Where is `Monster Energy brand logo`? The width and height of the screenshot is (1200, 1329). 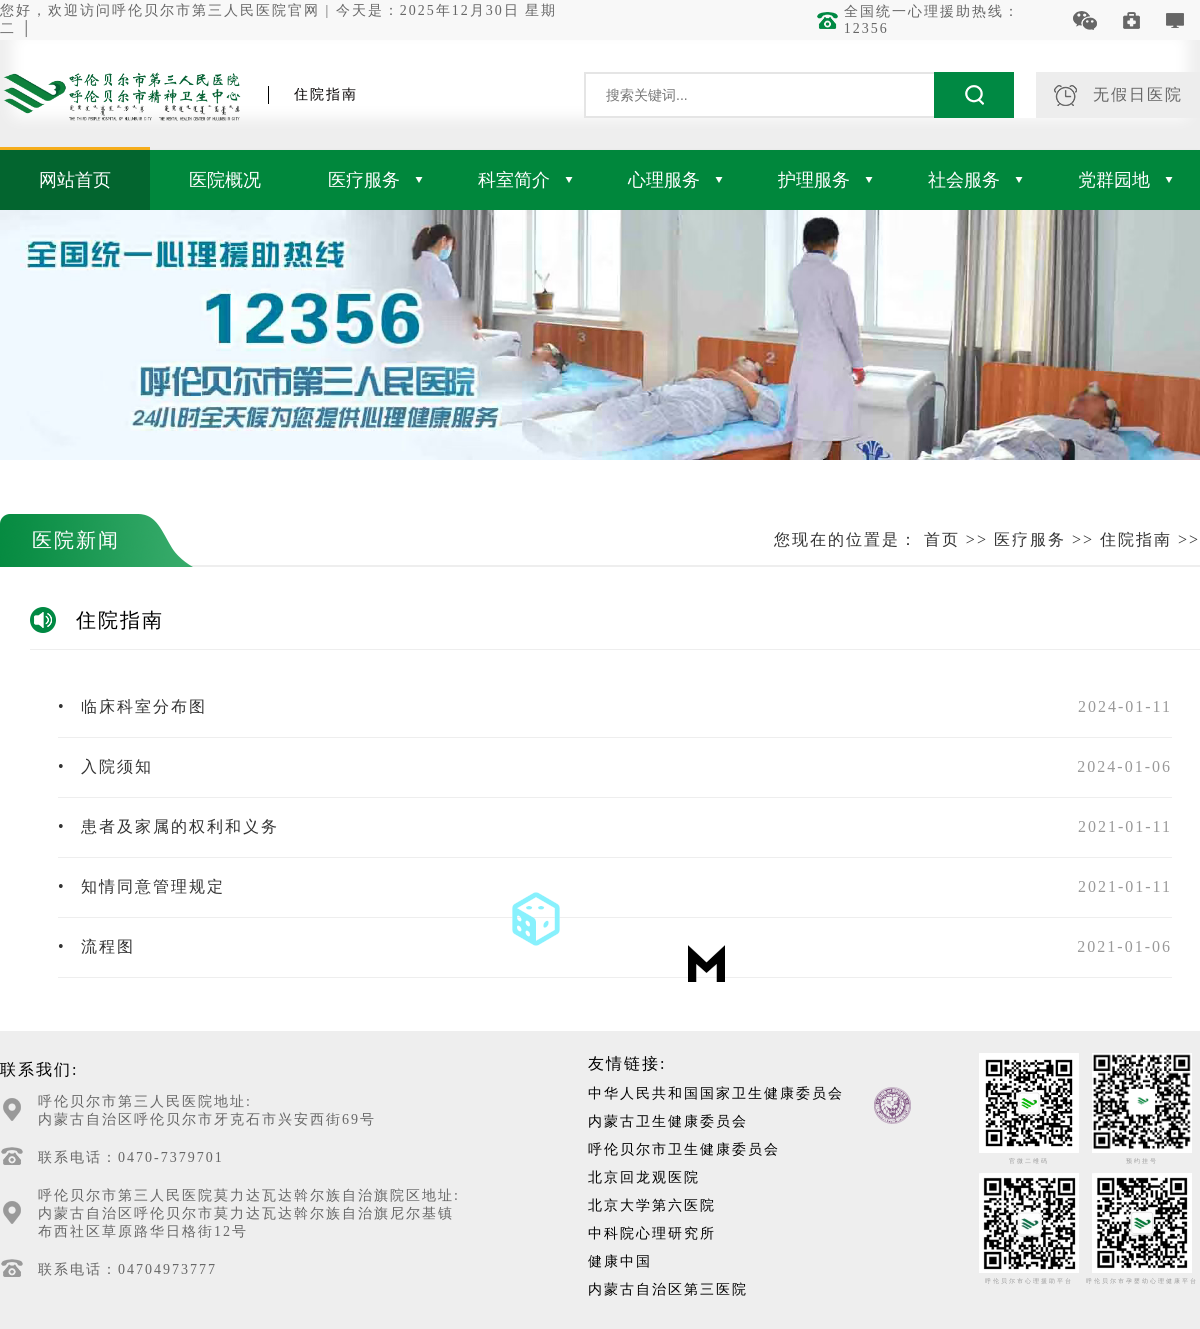
Monster Energy brand logo is located at coordinates (706, 963).